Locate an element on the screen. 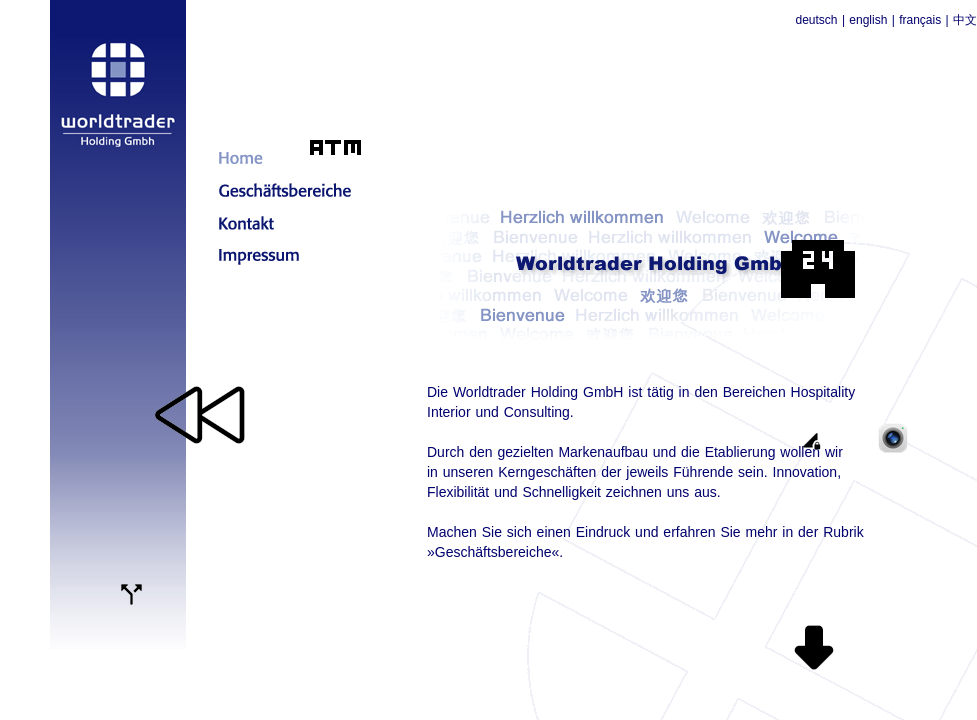 The image size is (977, 720). rewind or skip backward in media playback is located at coordinates (203, 415).